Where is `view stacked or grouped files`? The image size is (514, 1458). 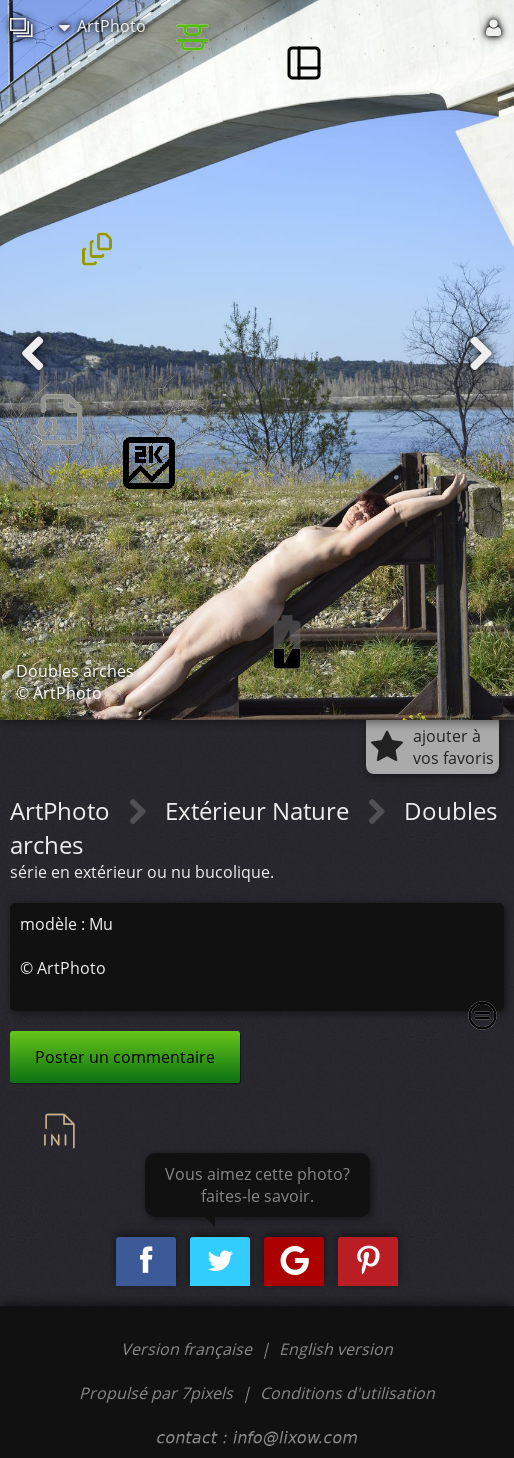
view stacked or grouped files is located at coordinates (97, 249).